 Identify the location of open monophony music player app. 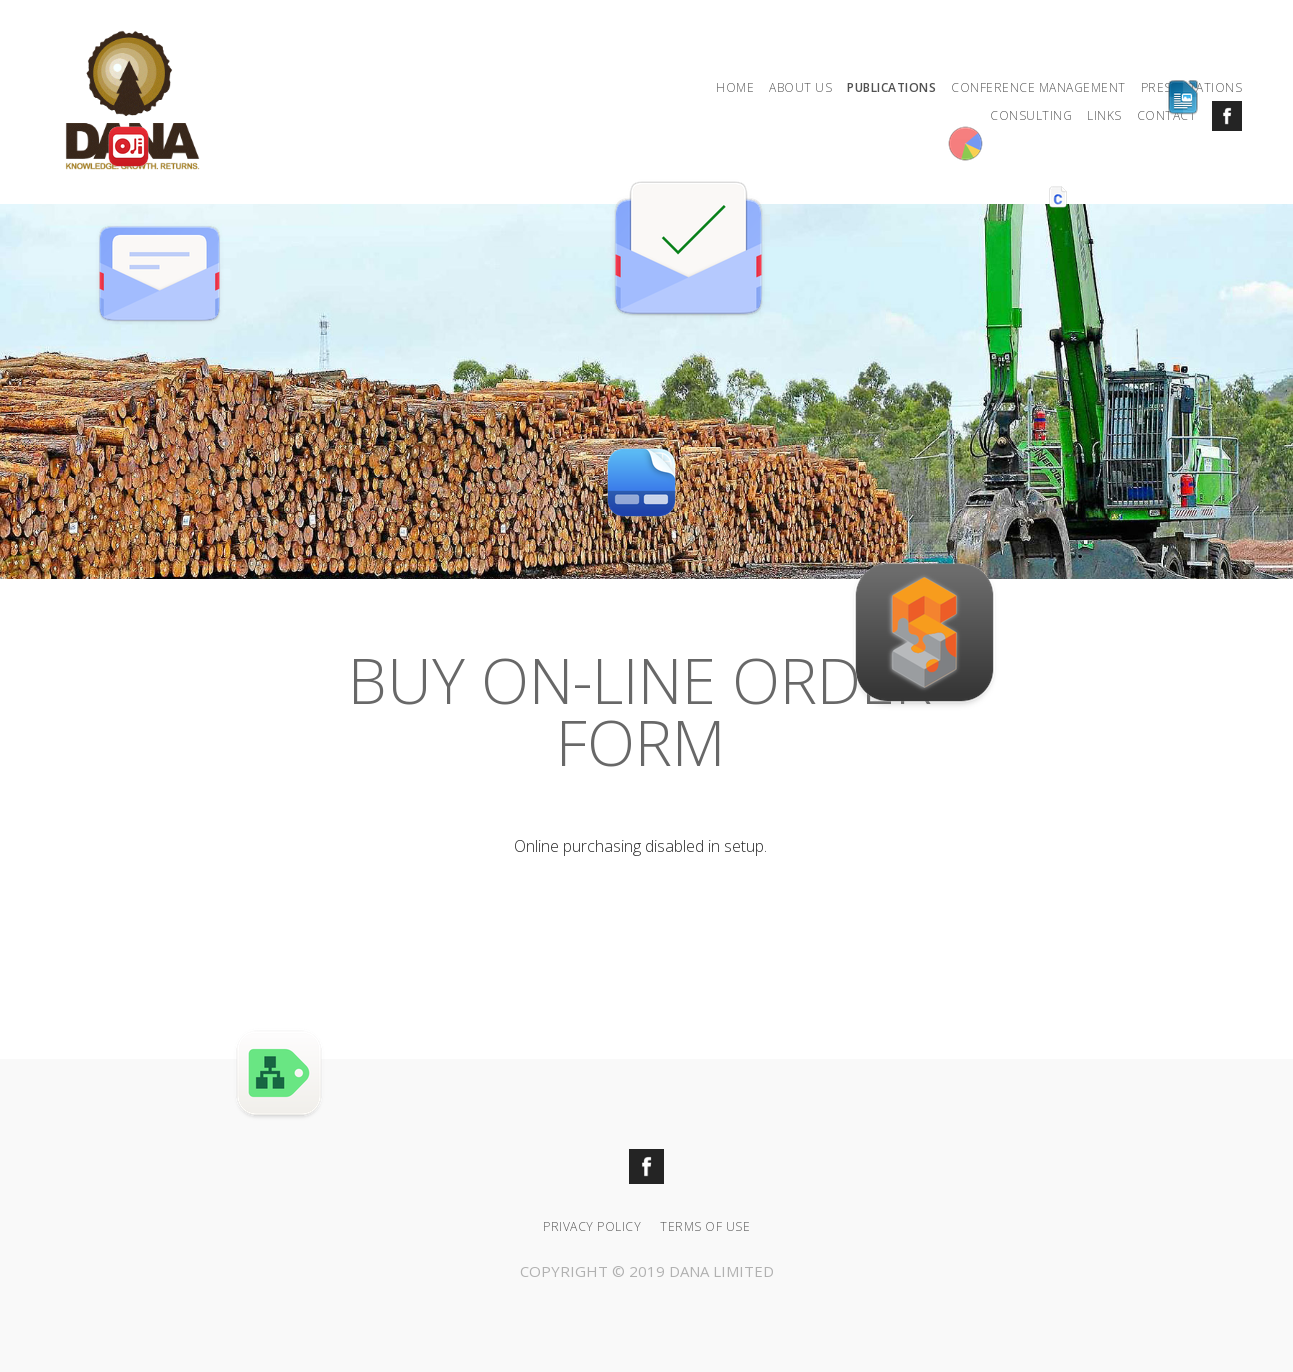
(128, 146).